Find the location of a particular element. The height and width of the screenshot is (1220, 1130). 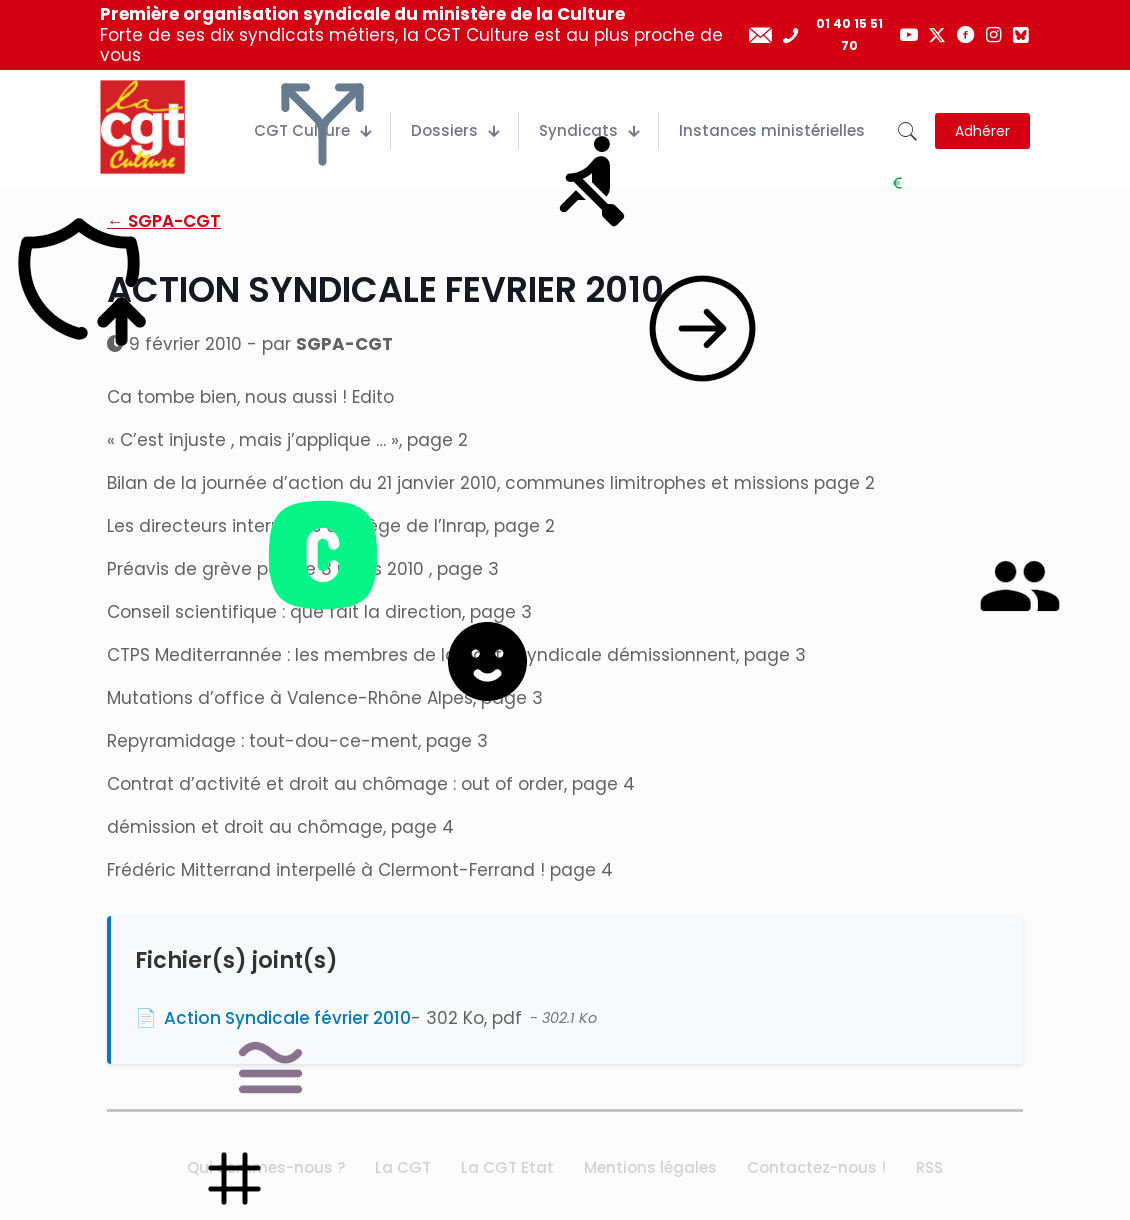

view group members is located at coordinates (1020, 586).